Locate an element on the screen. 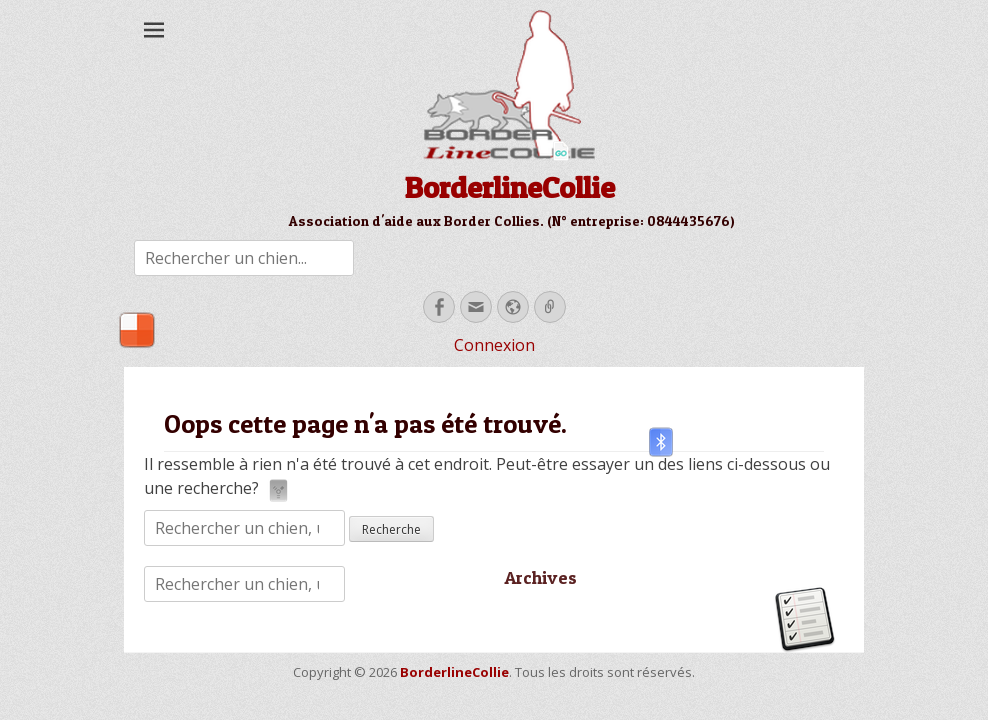  a Go programming language source file is located at coordinates (561, 151).